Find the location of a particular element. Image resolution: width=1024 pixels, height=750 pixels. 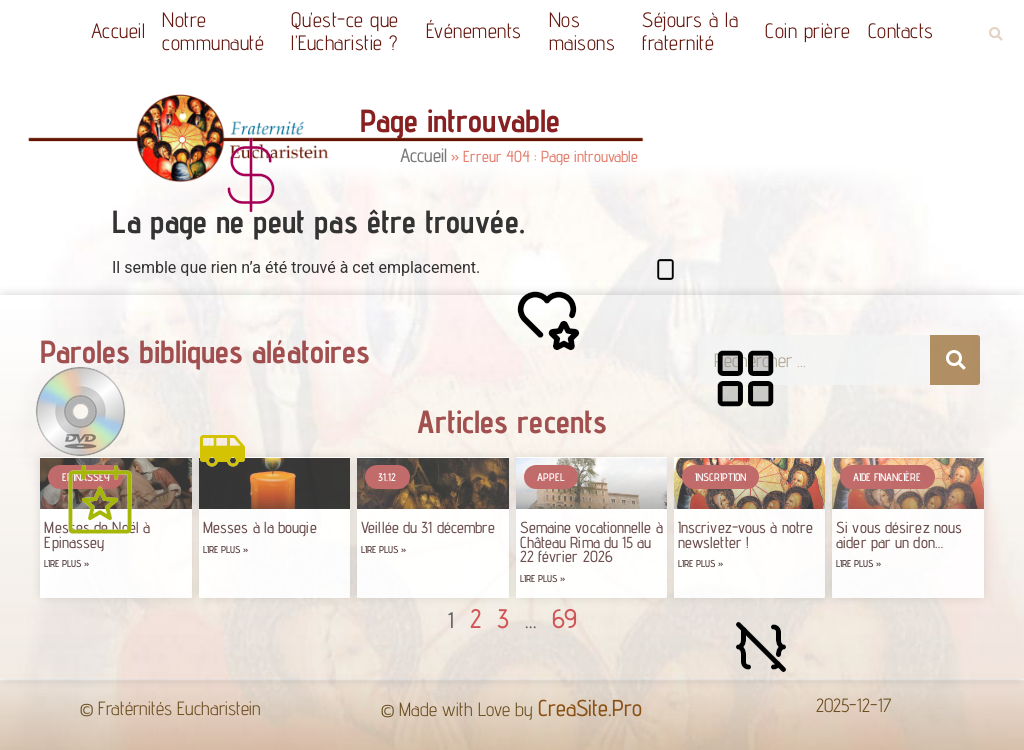

add item to favorites with priority rating is located at coordinates (547, 318).